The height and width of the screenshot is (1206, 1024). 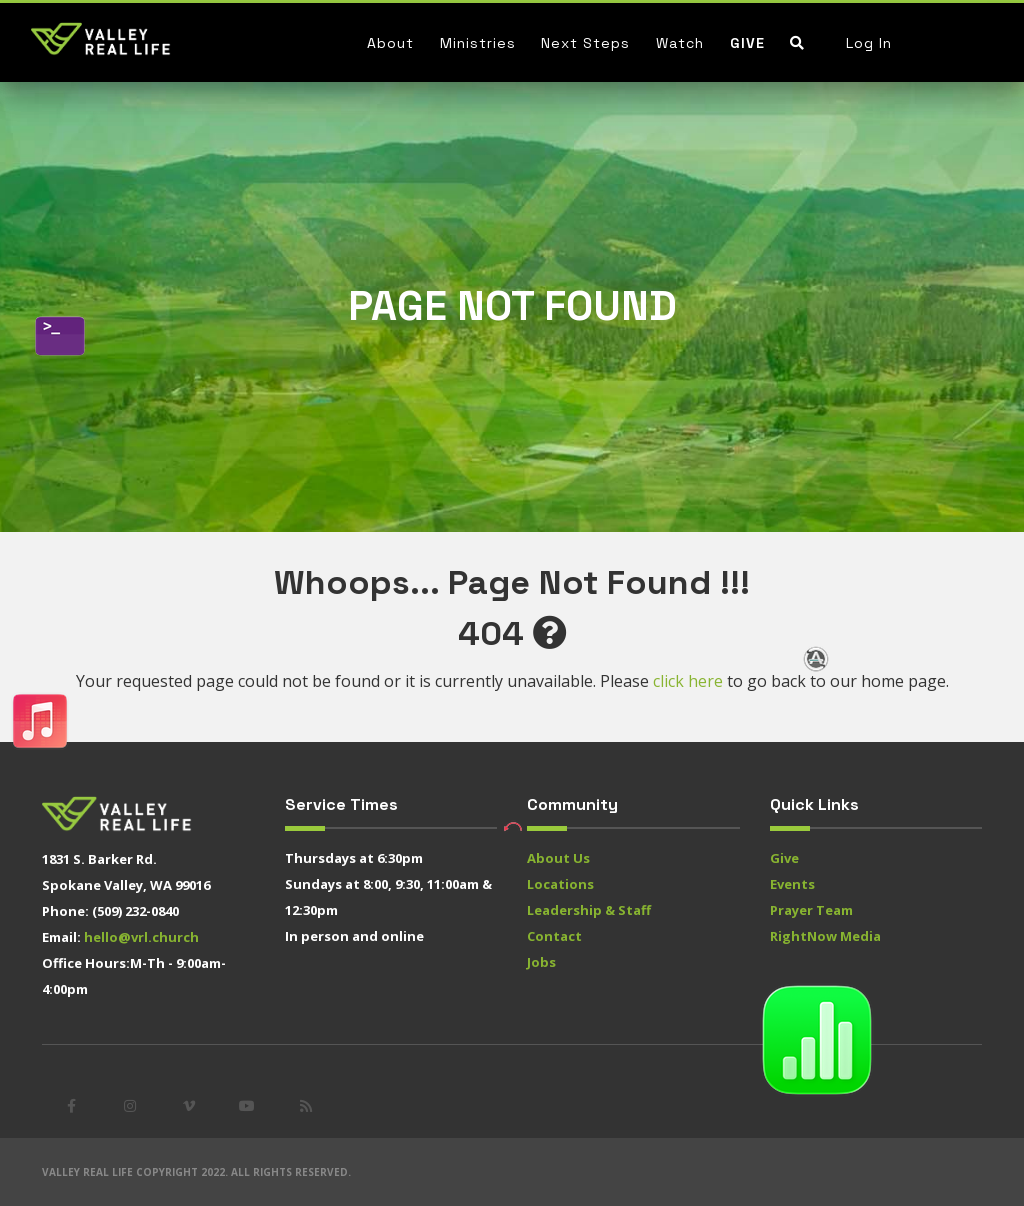 What do you see at coordinates (817, 1040) in the screenshot?
I see `open apple numbers spreadsheet app` at bounding box center [817, 1040].